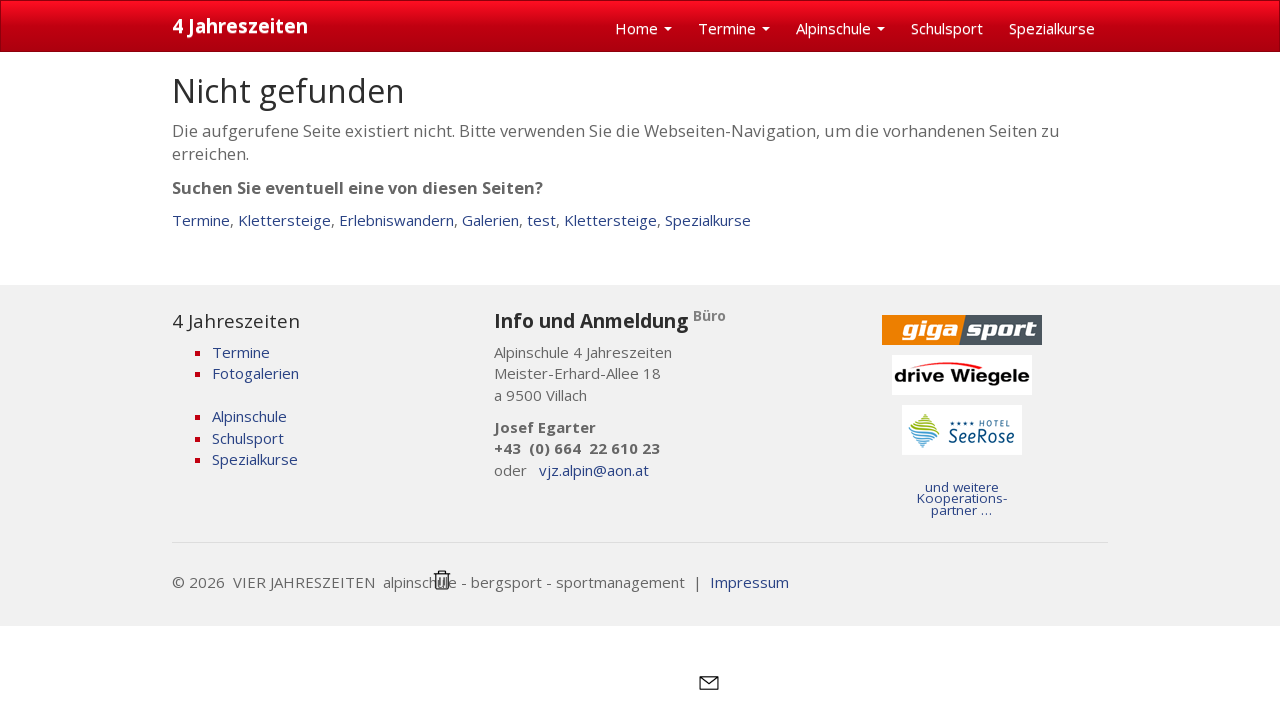 The width and height of the screenshot is (1280, 720). What do you see at coordinates (442, 580) in the screenshot?
I see `delete selected item` at bounding box center [442, 580].